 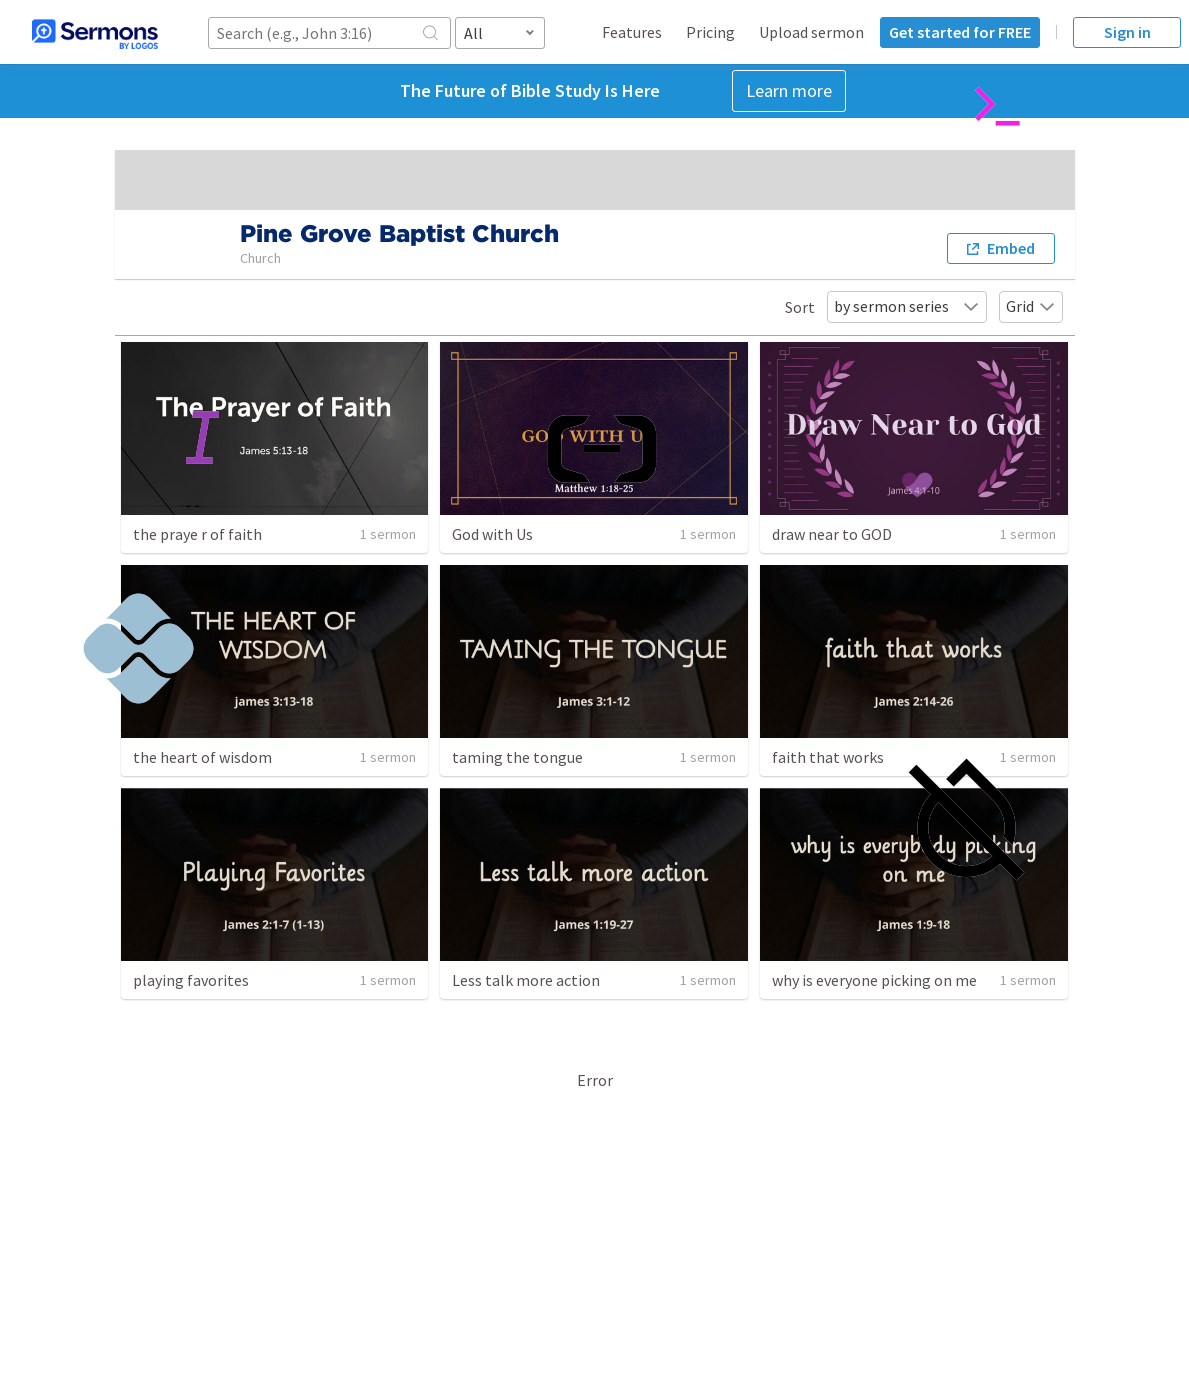 What do you see at coordinates (998, 104) in the screenshot?
I see `open the command line terminal` at bounding box center [998, 104].